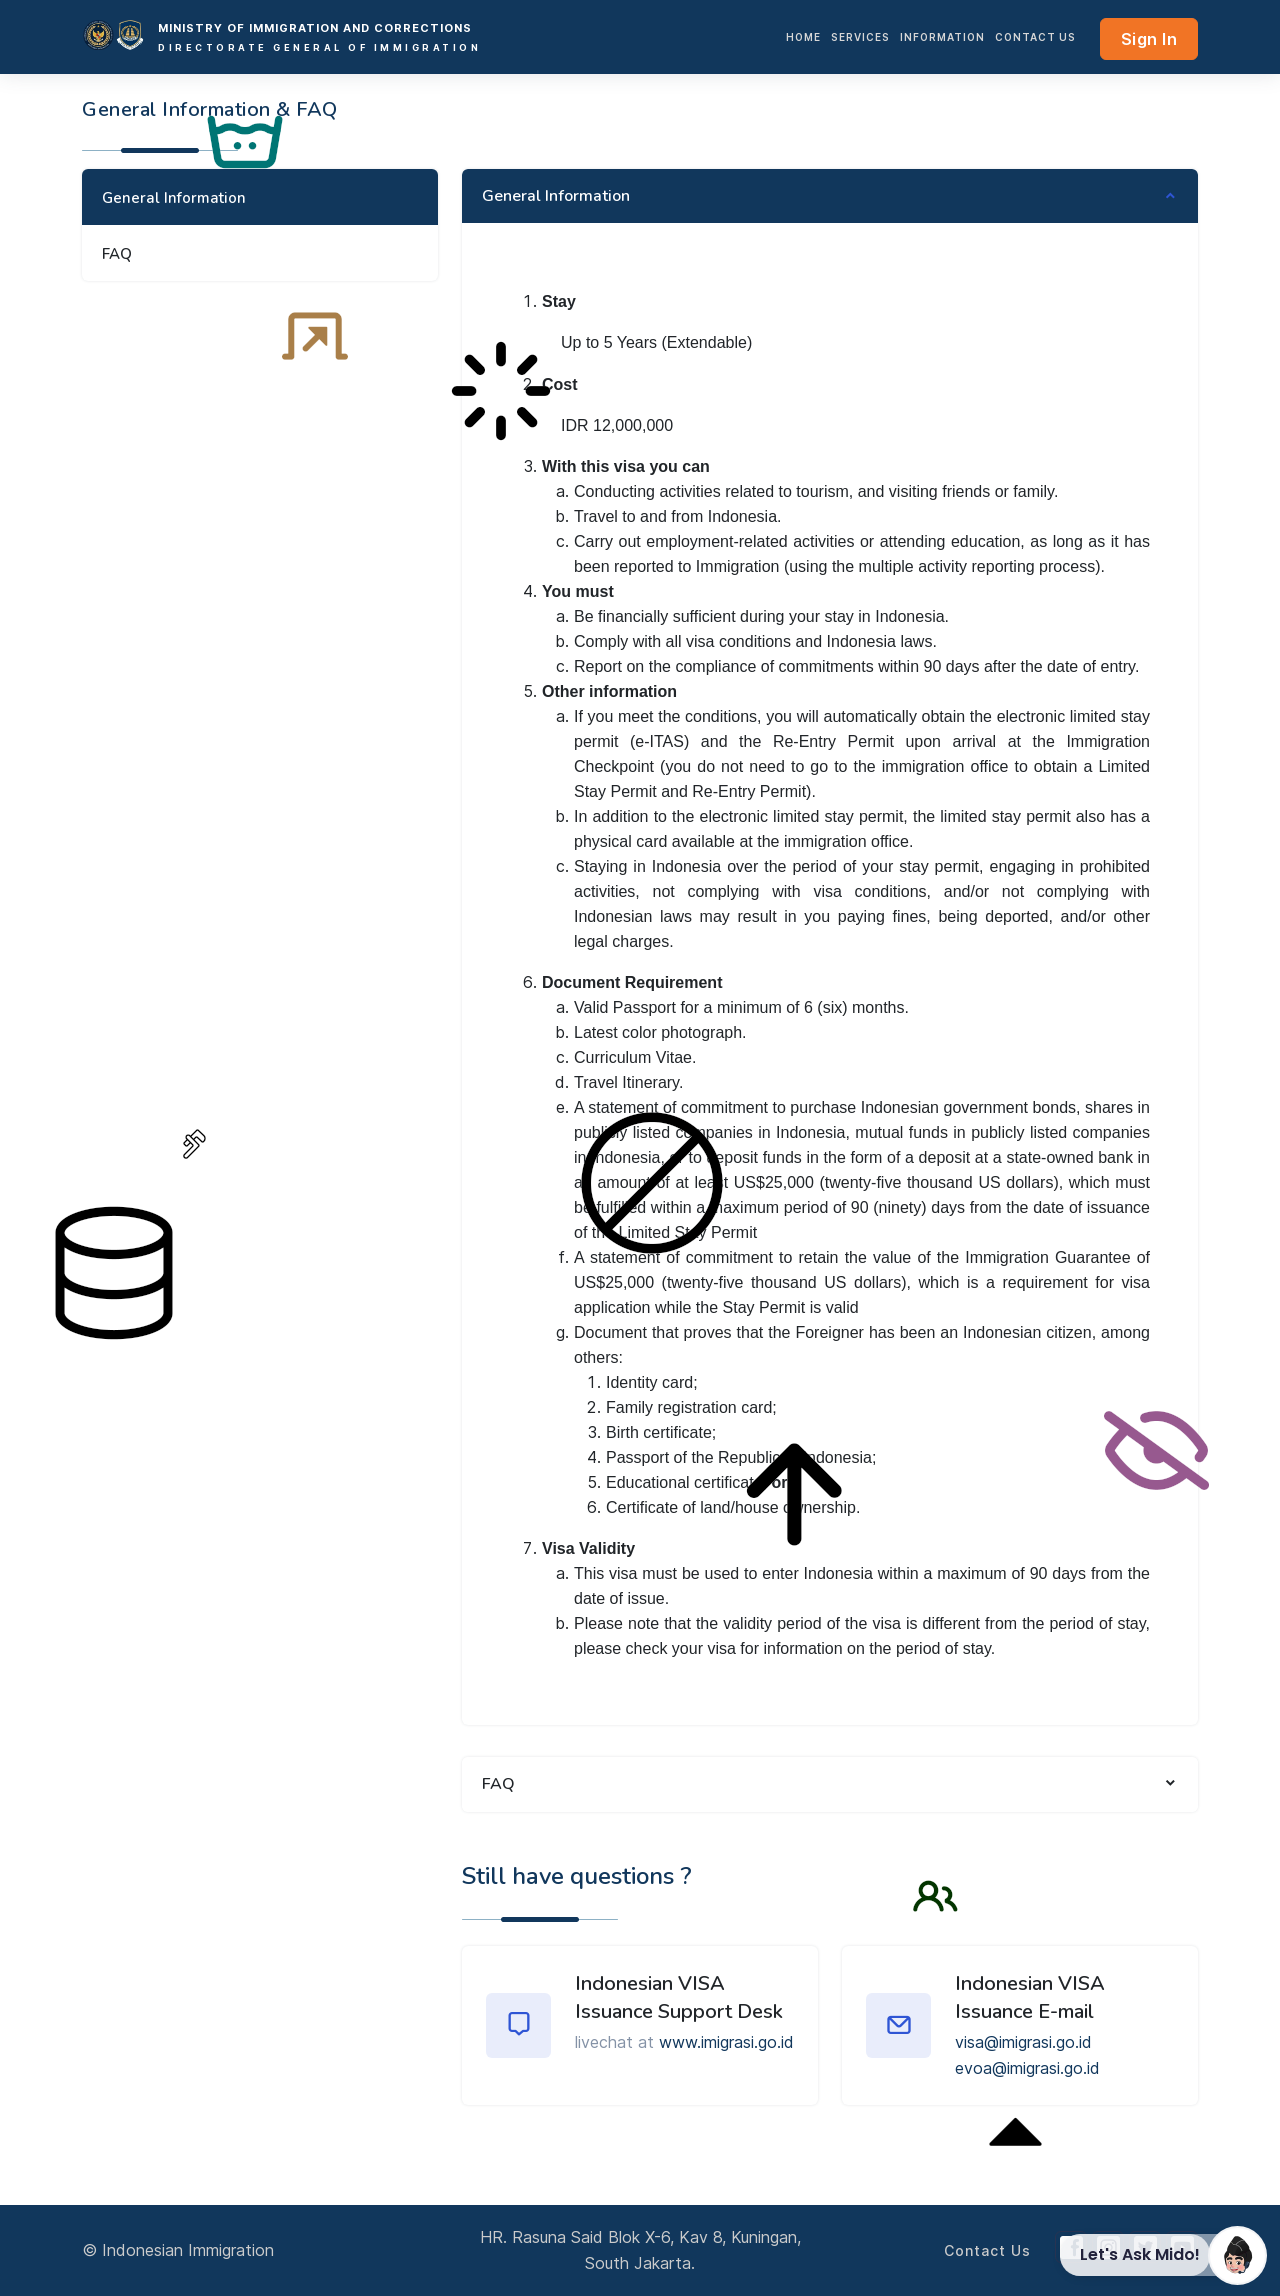  I want to click on hide content from view, so click(1156, 1450).